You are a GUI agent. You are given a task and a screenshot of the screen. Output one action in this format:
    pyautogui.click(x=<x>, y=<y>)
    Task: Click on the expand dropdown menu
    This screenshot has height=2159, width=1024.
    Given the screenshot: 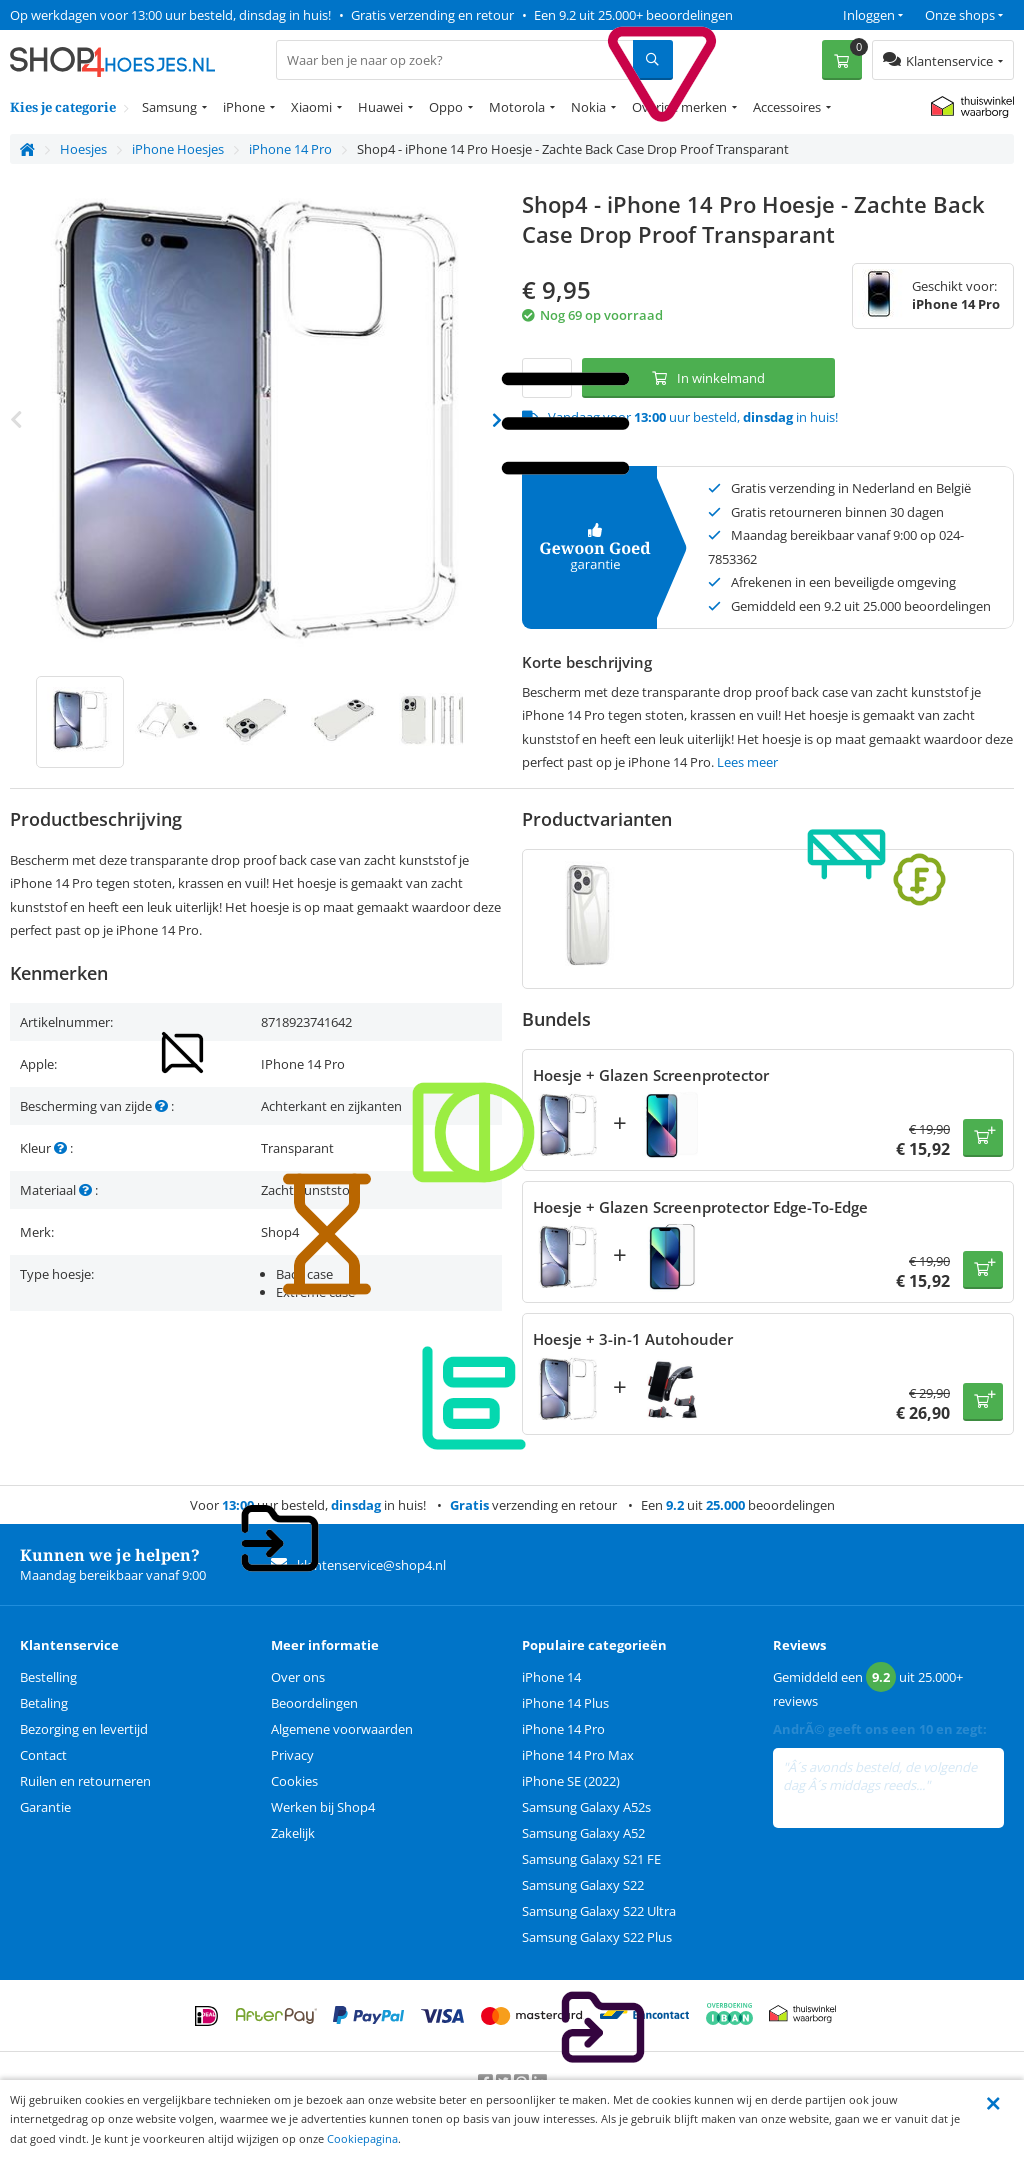 What is the action you would take?
    pyautogui.click(x=662, y=71)
    